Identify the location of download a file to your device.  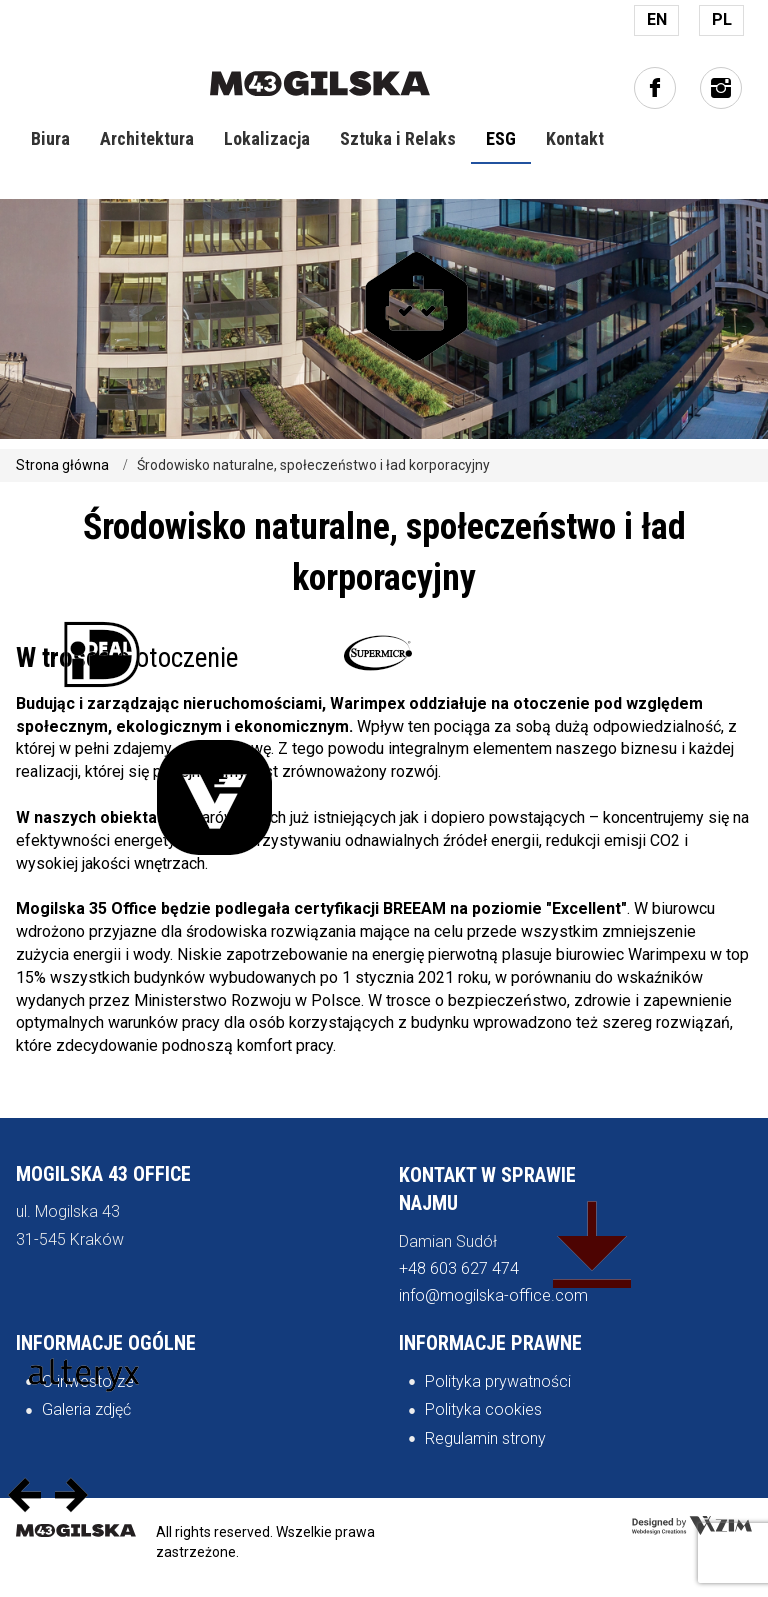
(592, 1249).